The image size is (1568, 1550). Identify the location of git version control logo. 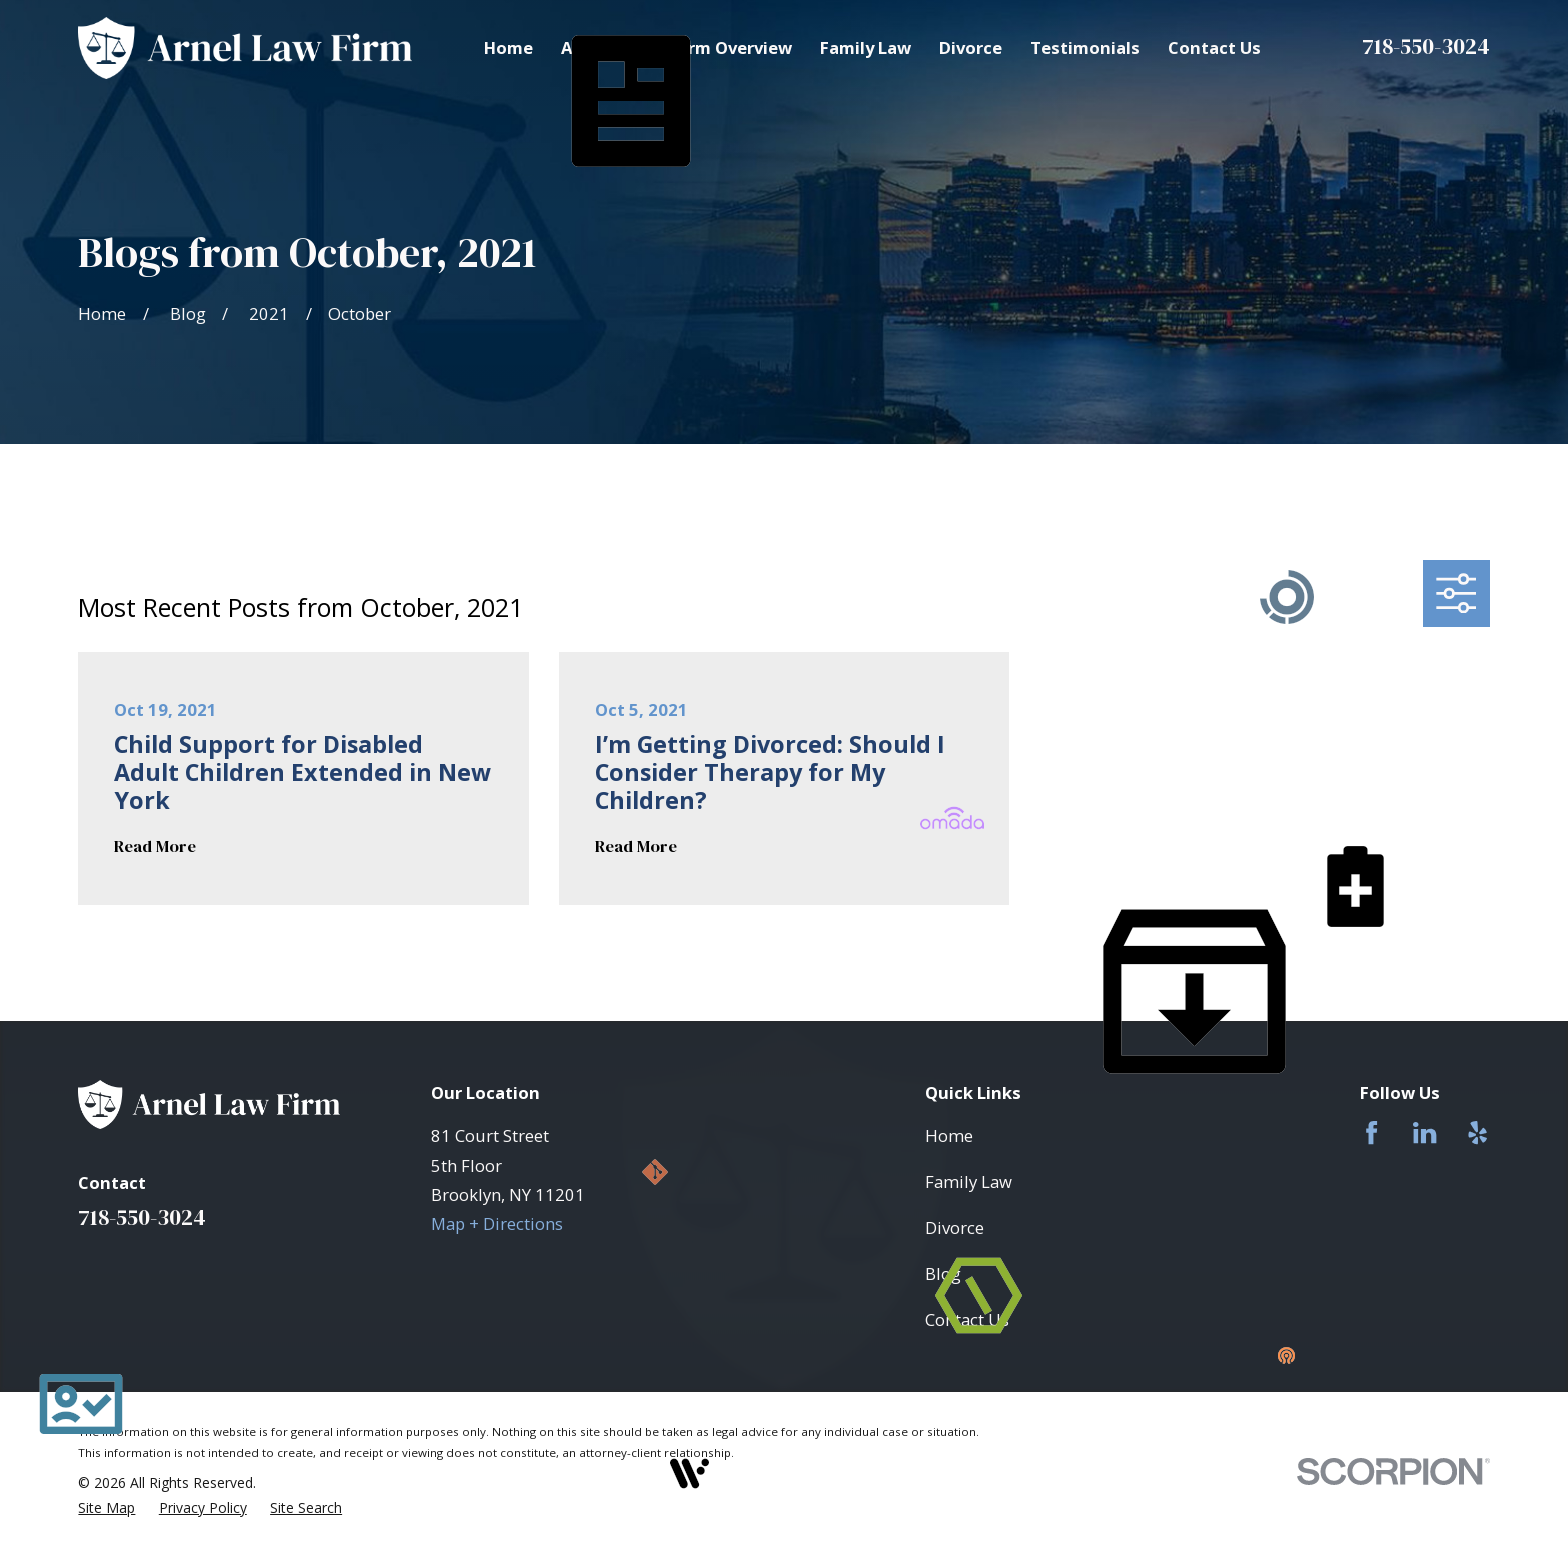
(655, 1172).